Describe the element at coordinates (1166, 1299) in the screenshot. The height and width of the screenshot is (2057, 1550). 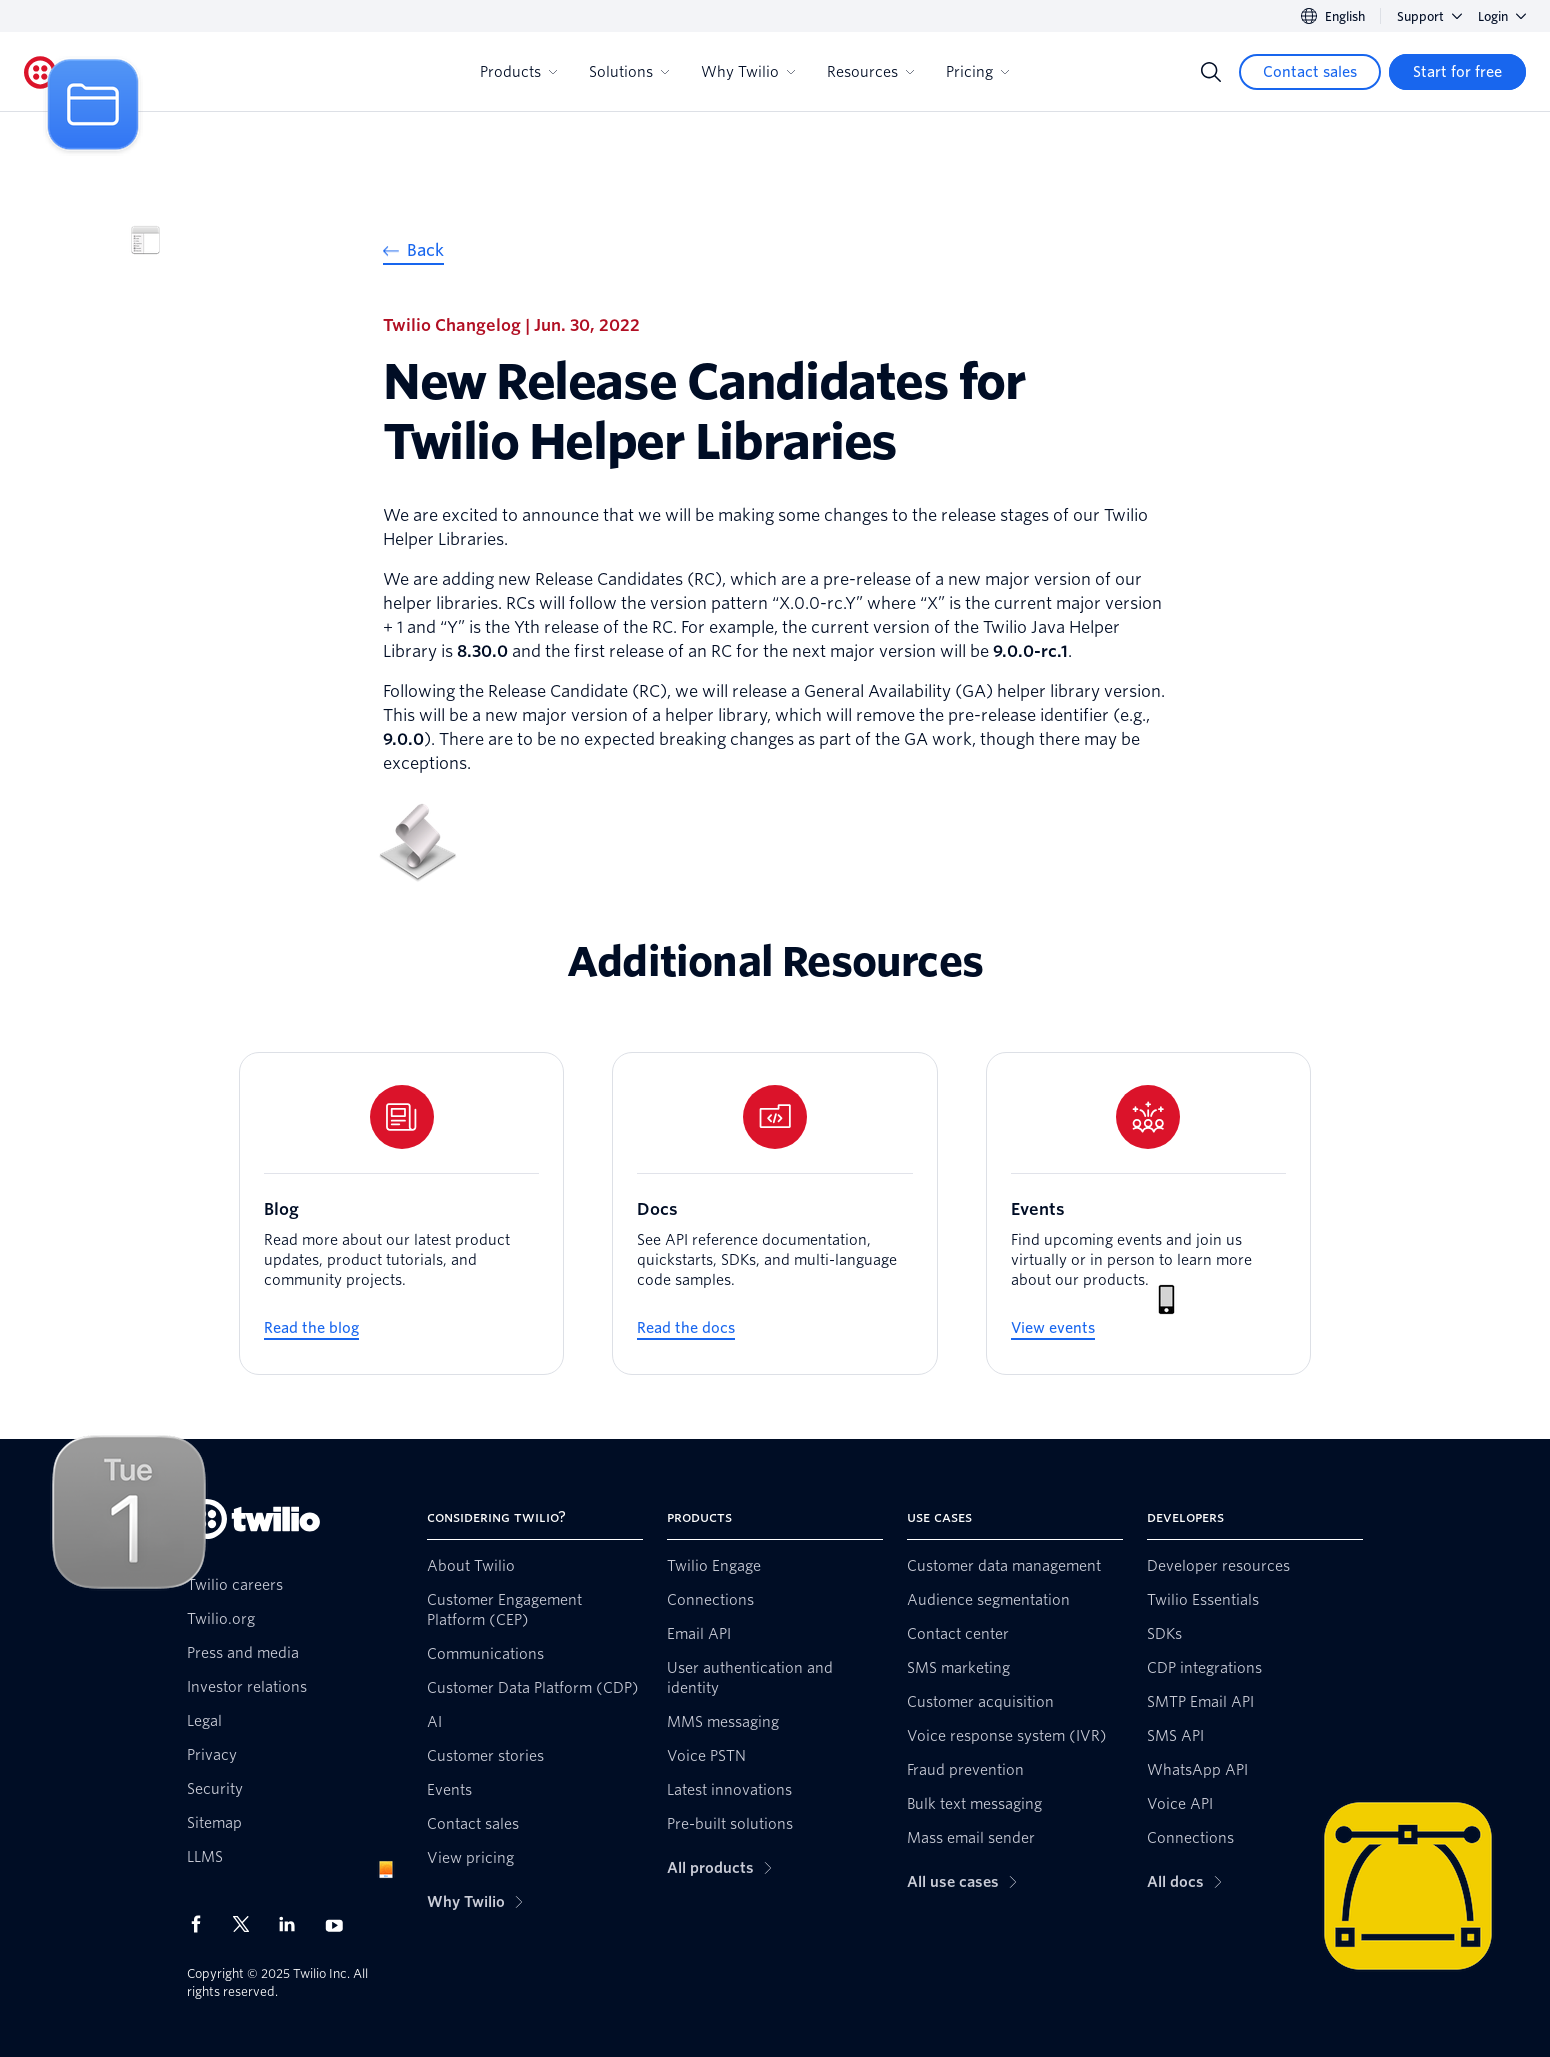
I see `iPod Nano device connected to your Mac` at that location.